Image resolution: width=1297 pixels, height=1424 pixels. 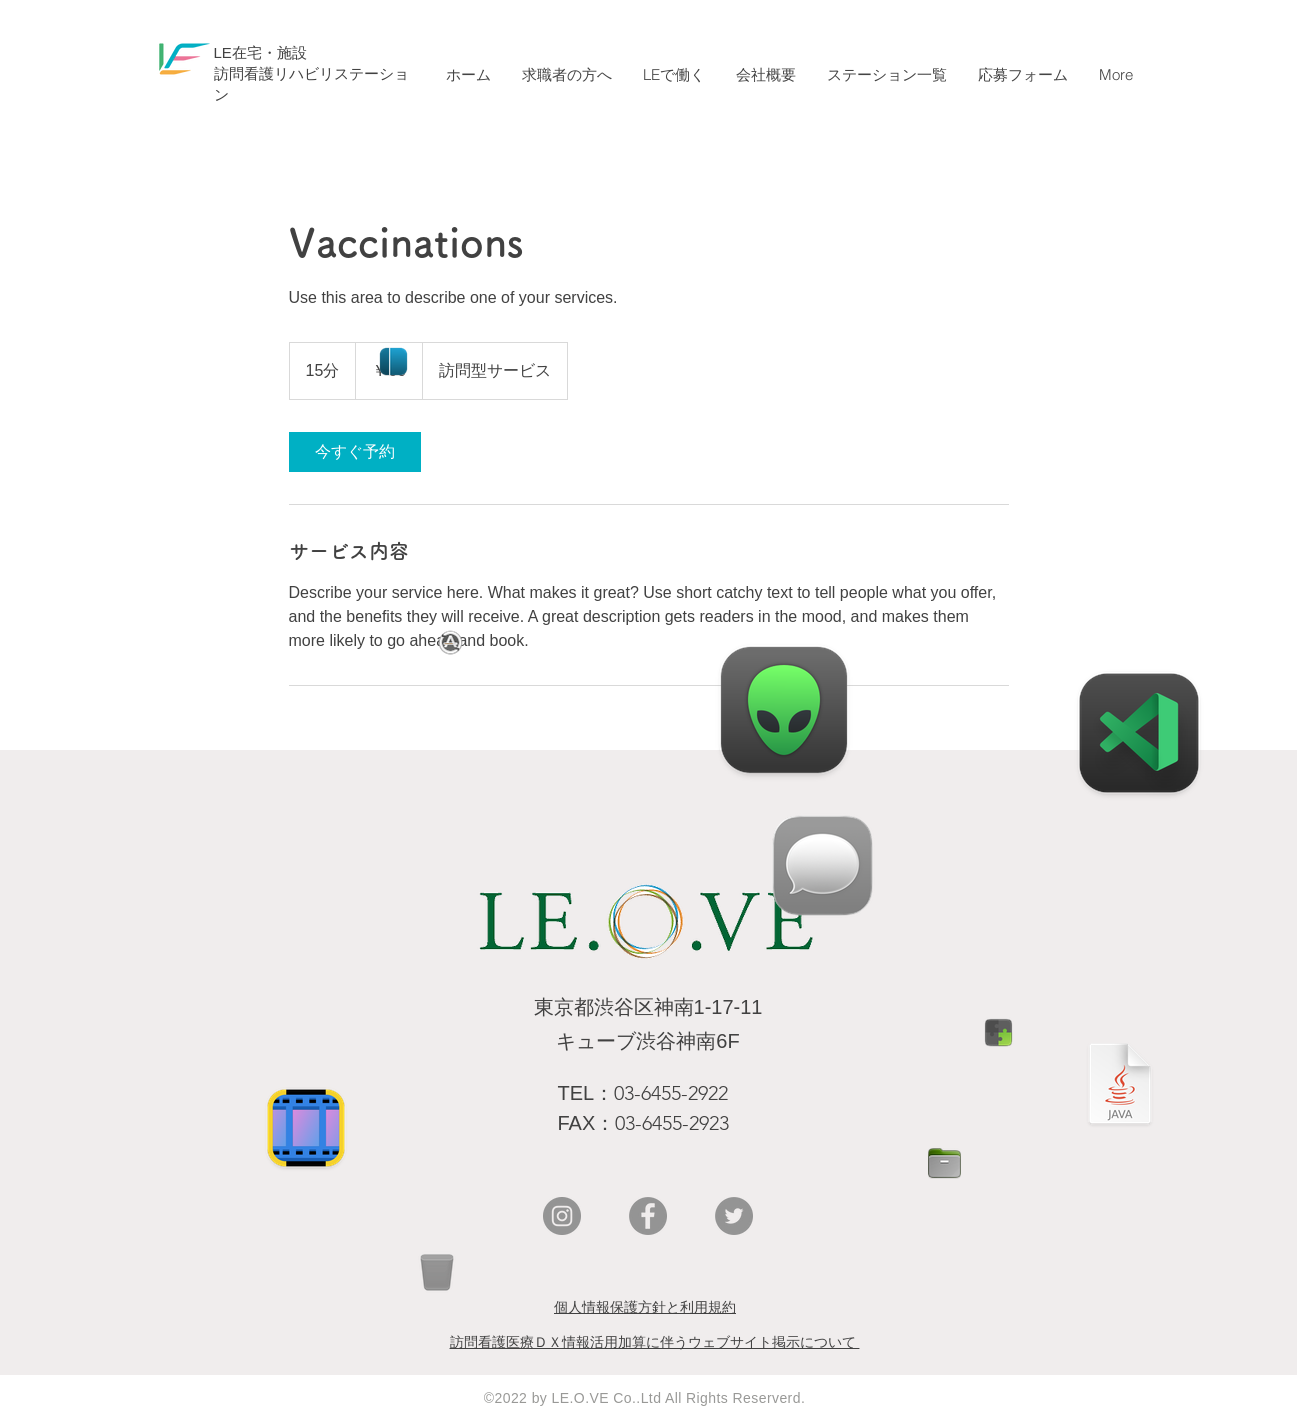 I want to click on open the file manager, so click(x=944, y=1162).